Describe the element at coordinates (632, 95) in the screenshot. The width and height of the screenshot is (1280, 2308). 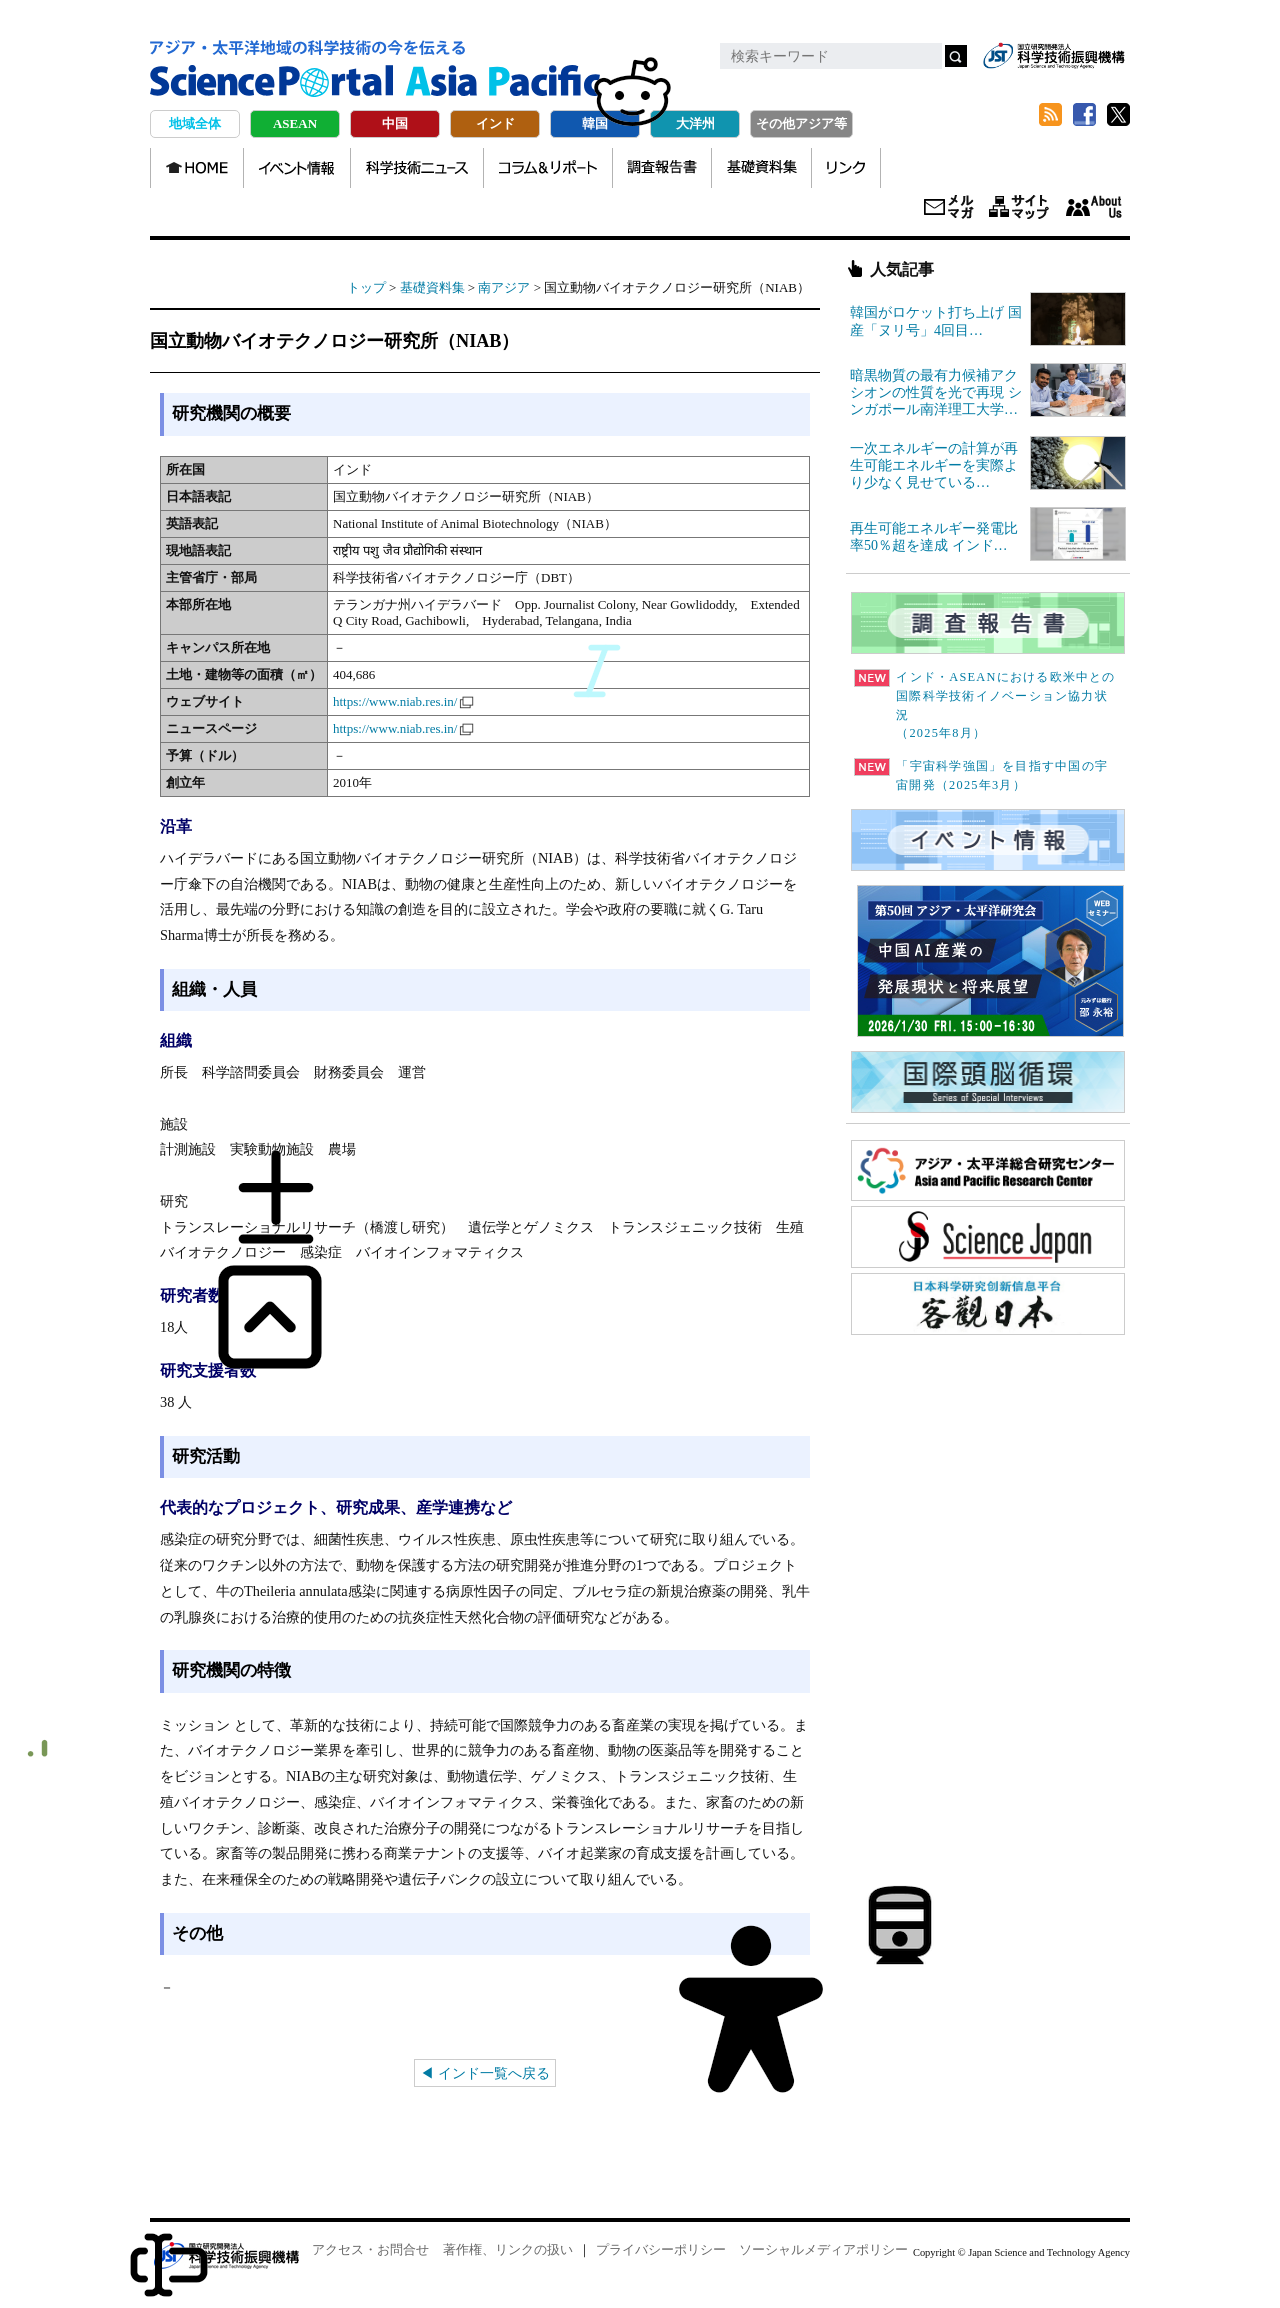
I see `open the Reddit app` at that location.